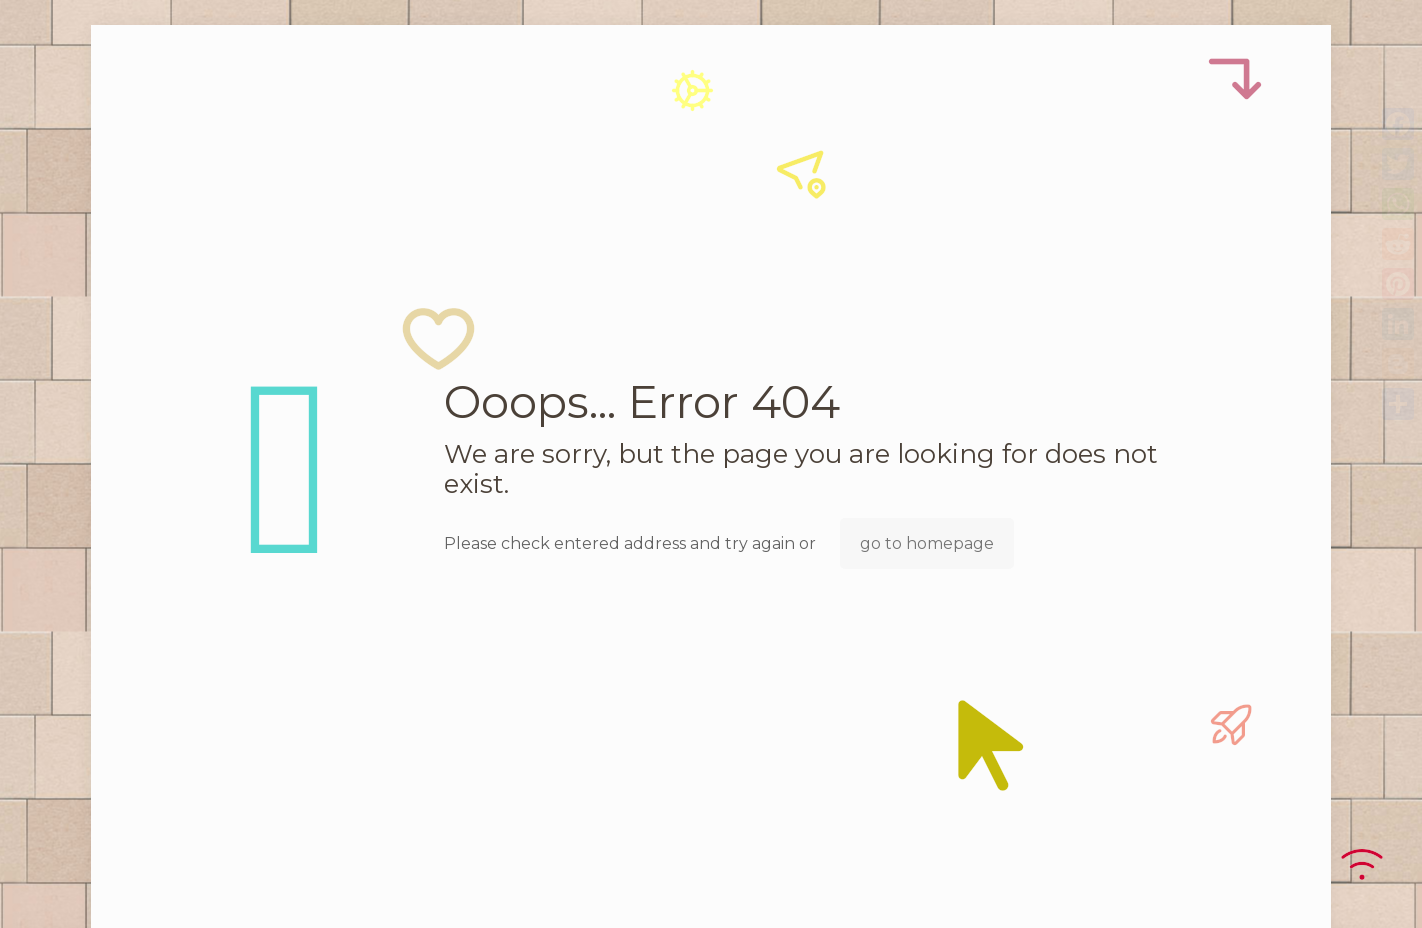  Describe the element at coordinates (438, 336) in the screenshot. I see `add to favorites` at that location.